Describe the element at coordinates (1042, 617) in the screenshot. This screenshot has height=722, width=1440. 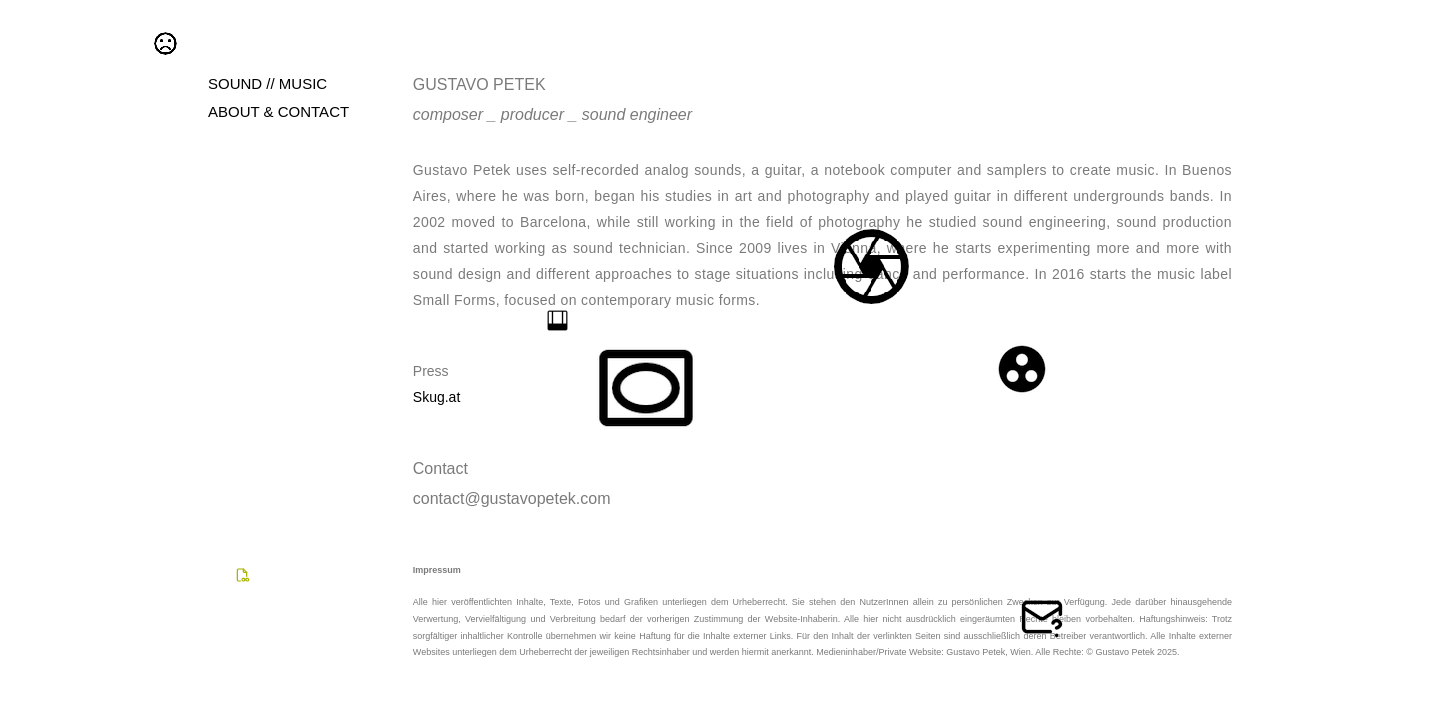
I see `access email help or support` at that location.